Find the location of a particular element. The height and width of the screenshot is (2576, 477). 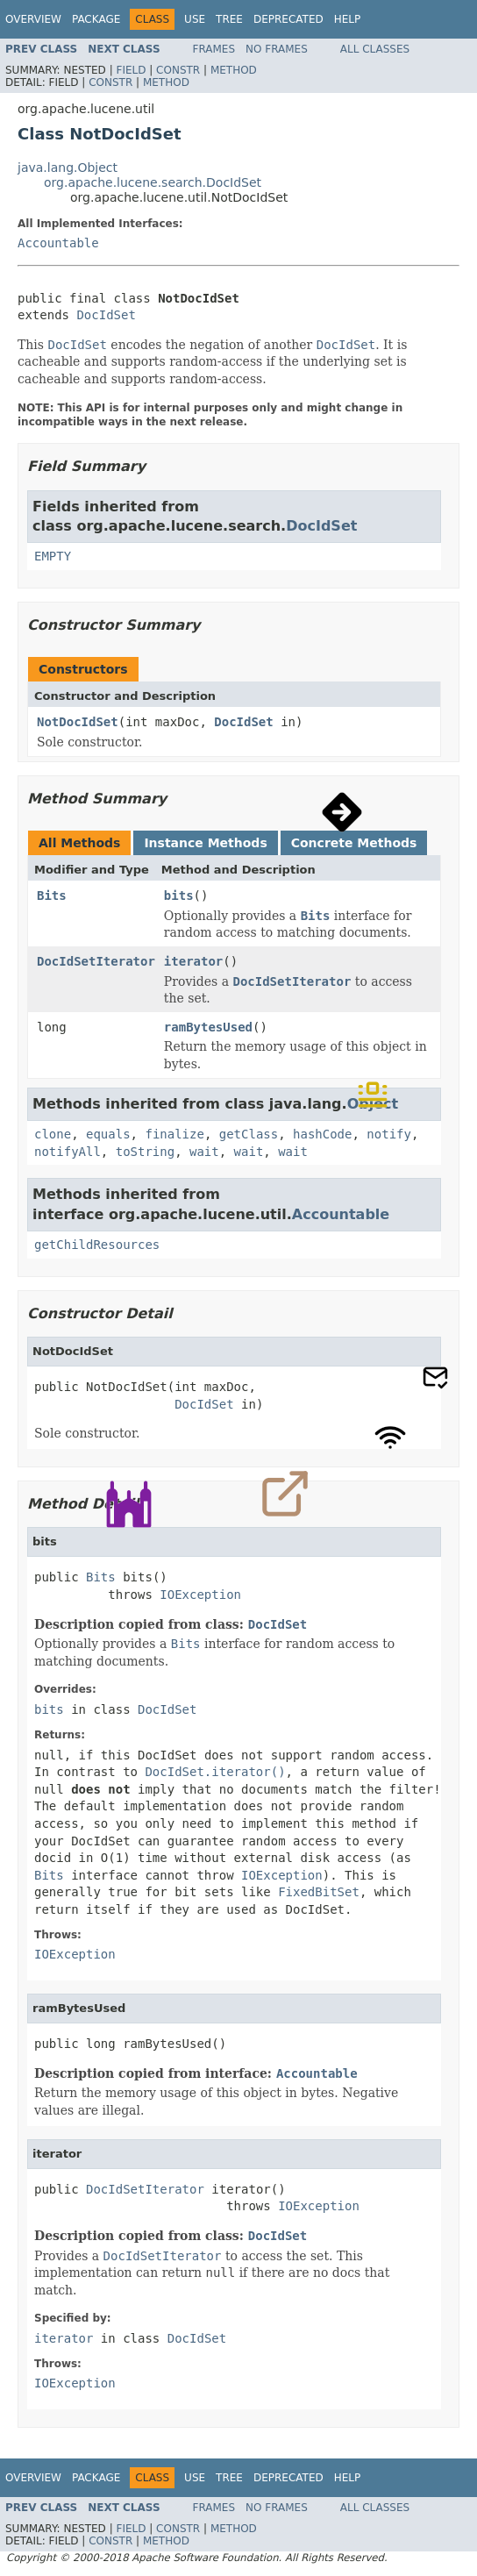

email sent successfully is located at coordinates (435, 1376).